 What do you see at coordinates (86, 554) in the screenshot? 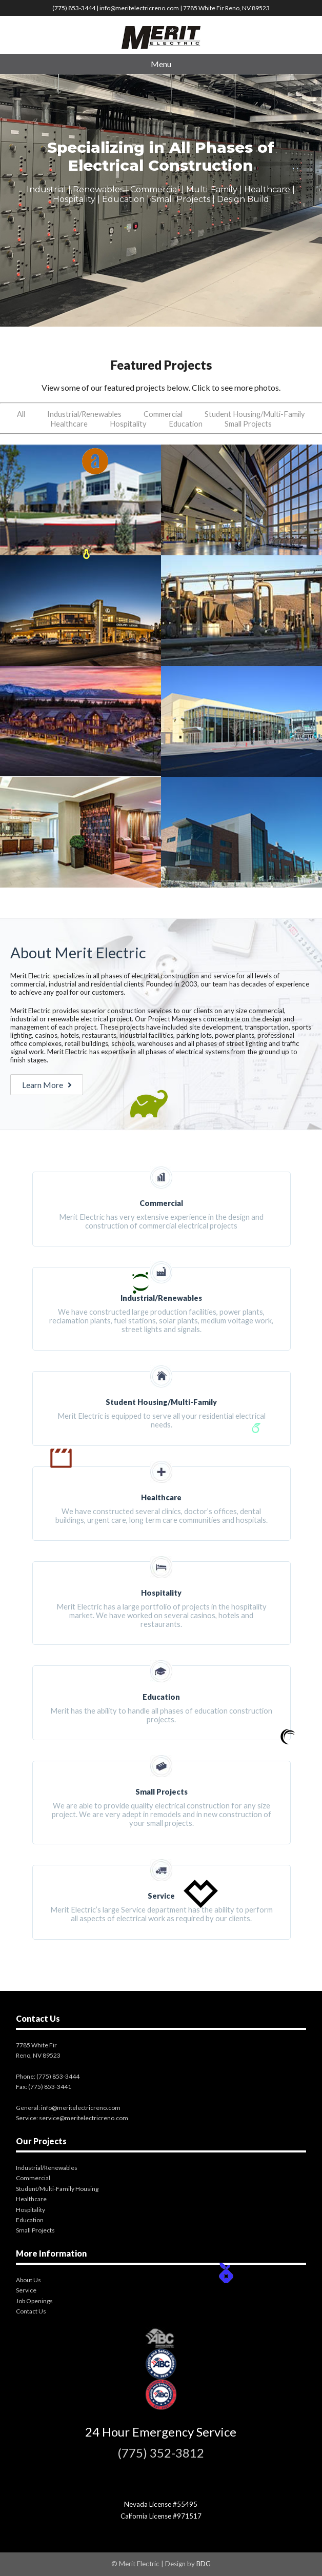
I see `indicates high temperature or heat warning` at bounding box center [86, 554].